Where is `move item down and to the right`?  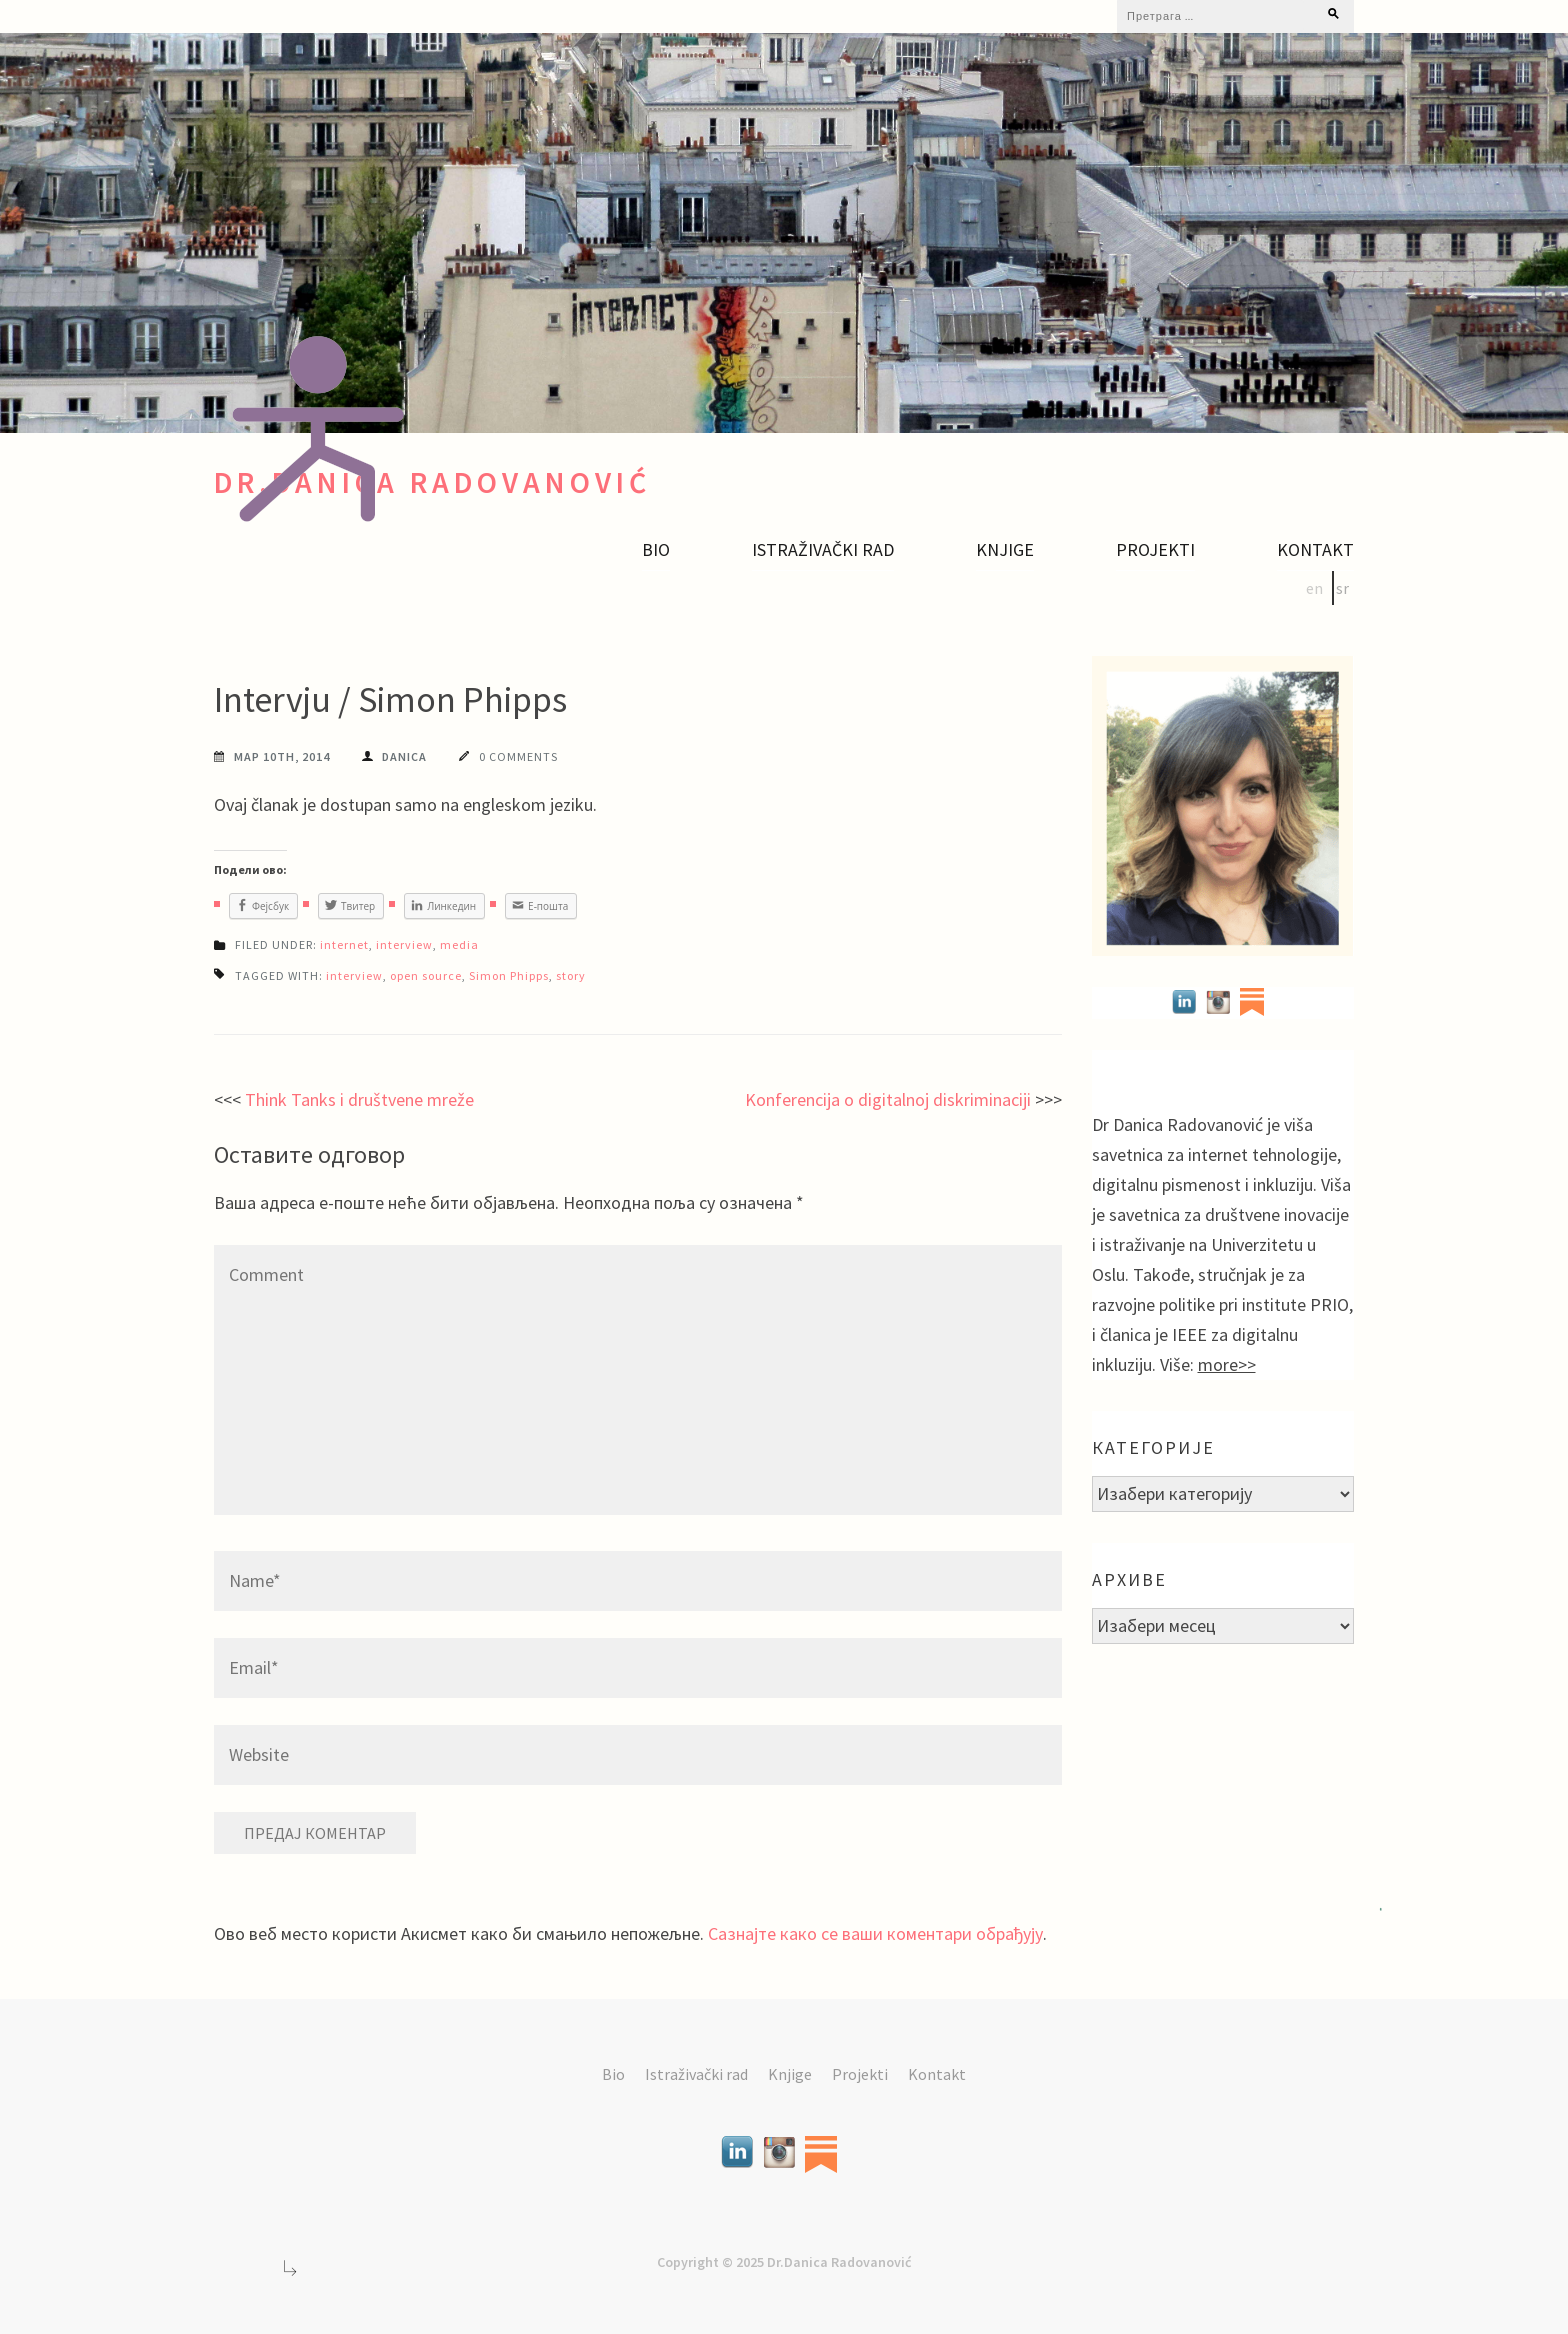 move item down and to the right is located at coordinates (289, 2268).